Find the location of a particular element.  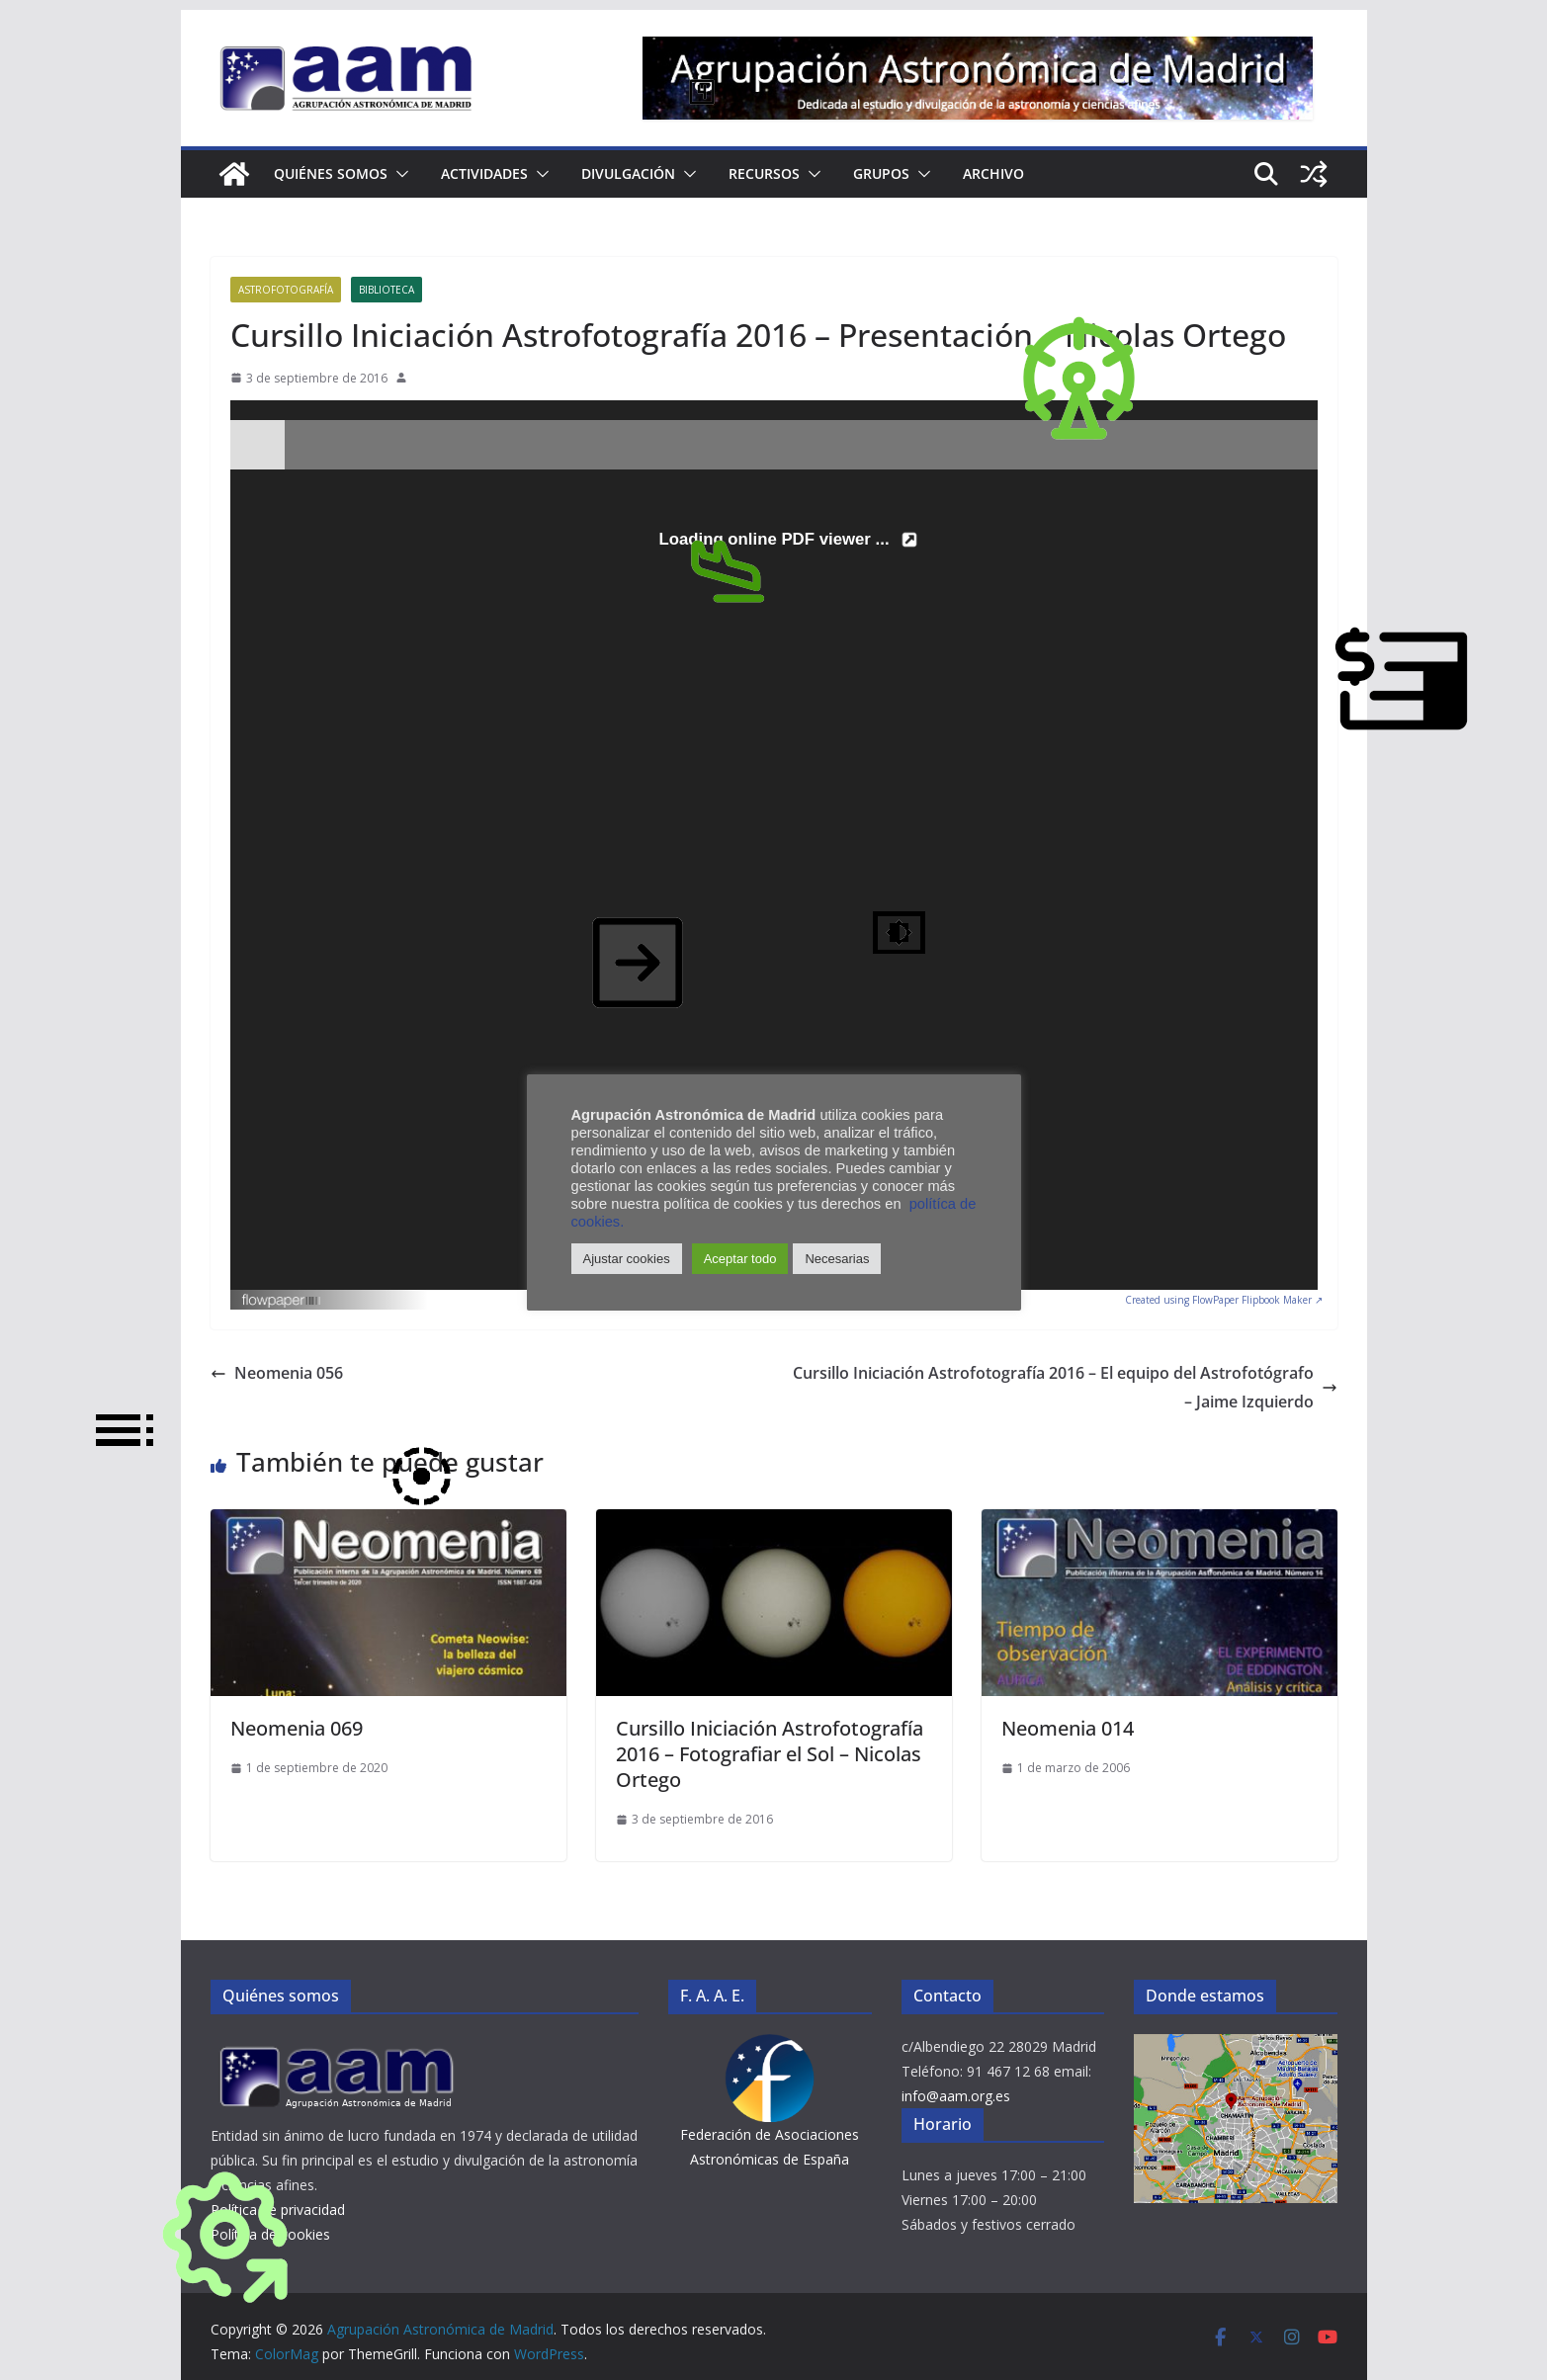

view amusement park or carnival attractions is located at coordinates (1078, 378).